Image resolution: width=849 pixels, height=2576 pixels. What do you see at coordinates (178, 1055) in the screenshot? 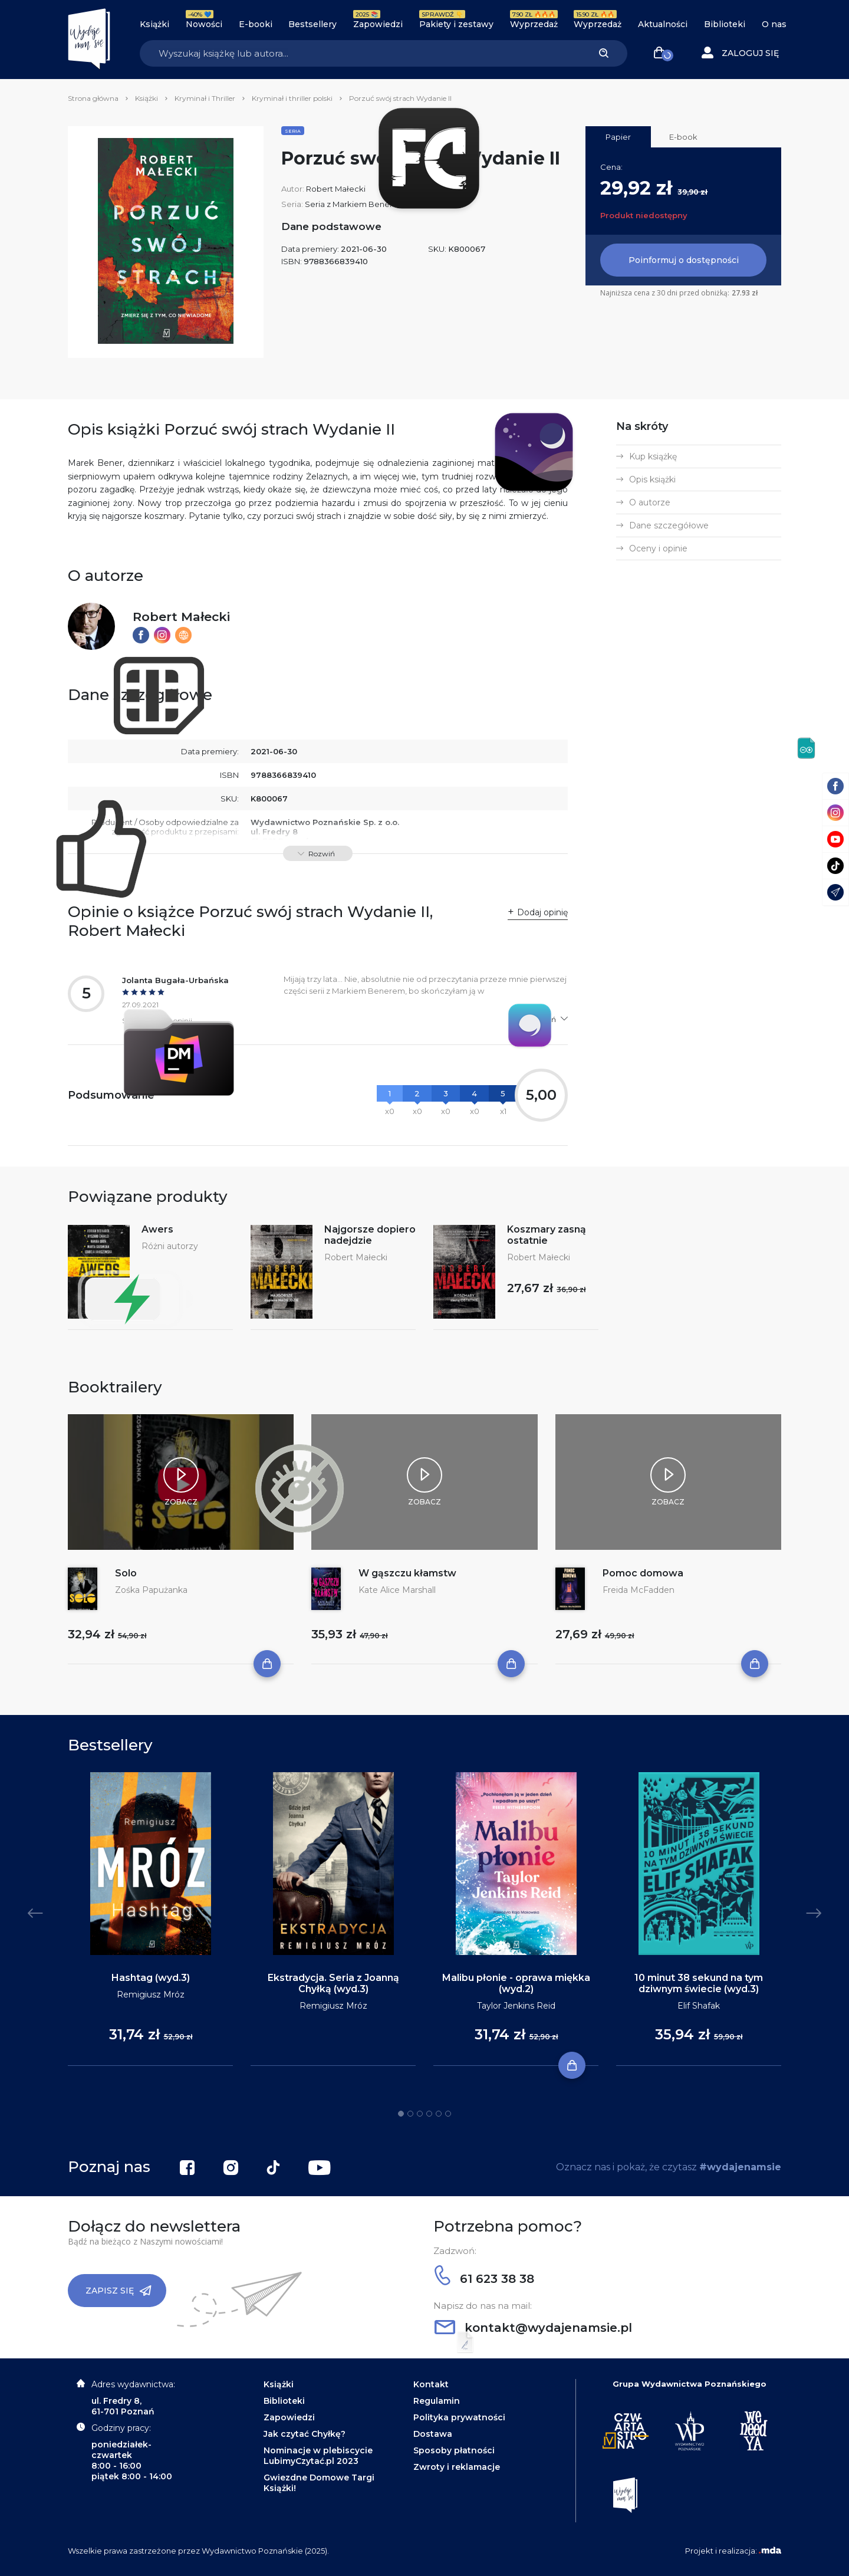
I see `open JetBrains dotMemory project folder` at bounding box center [178, 1055].